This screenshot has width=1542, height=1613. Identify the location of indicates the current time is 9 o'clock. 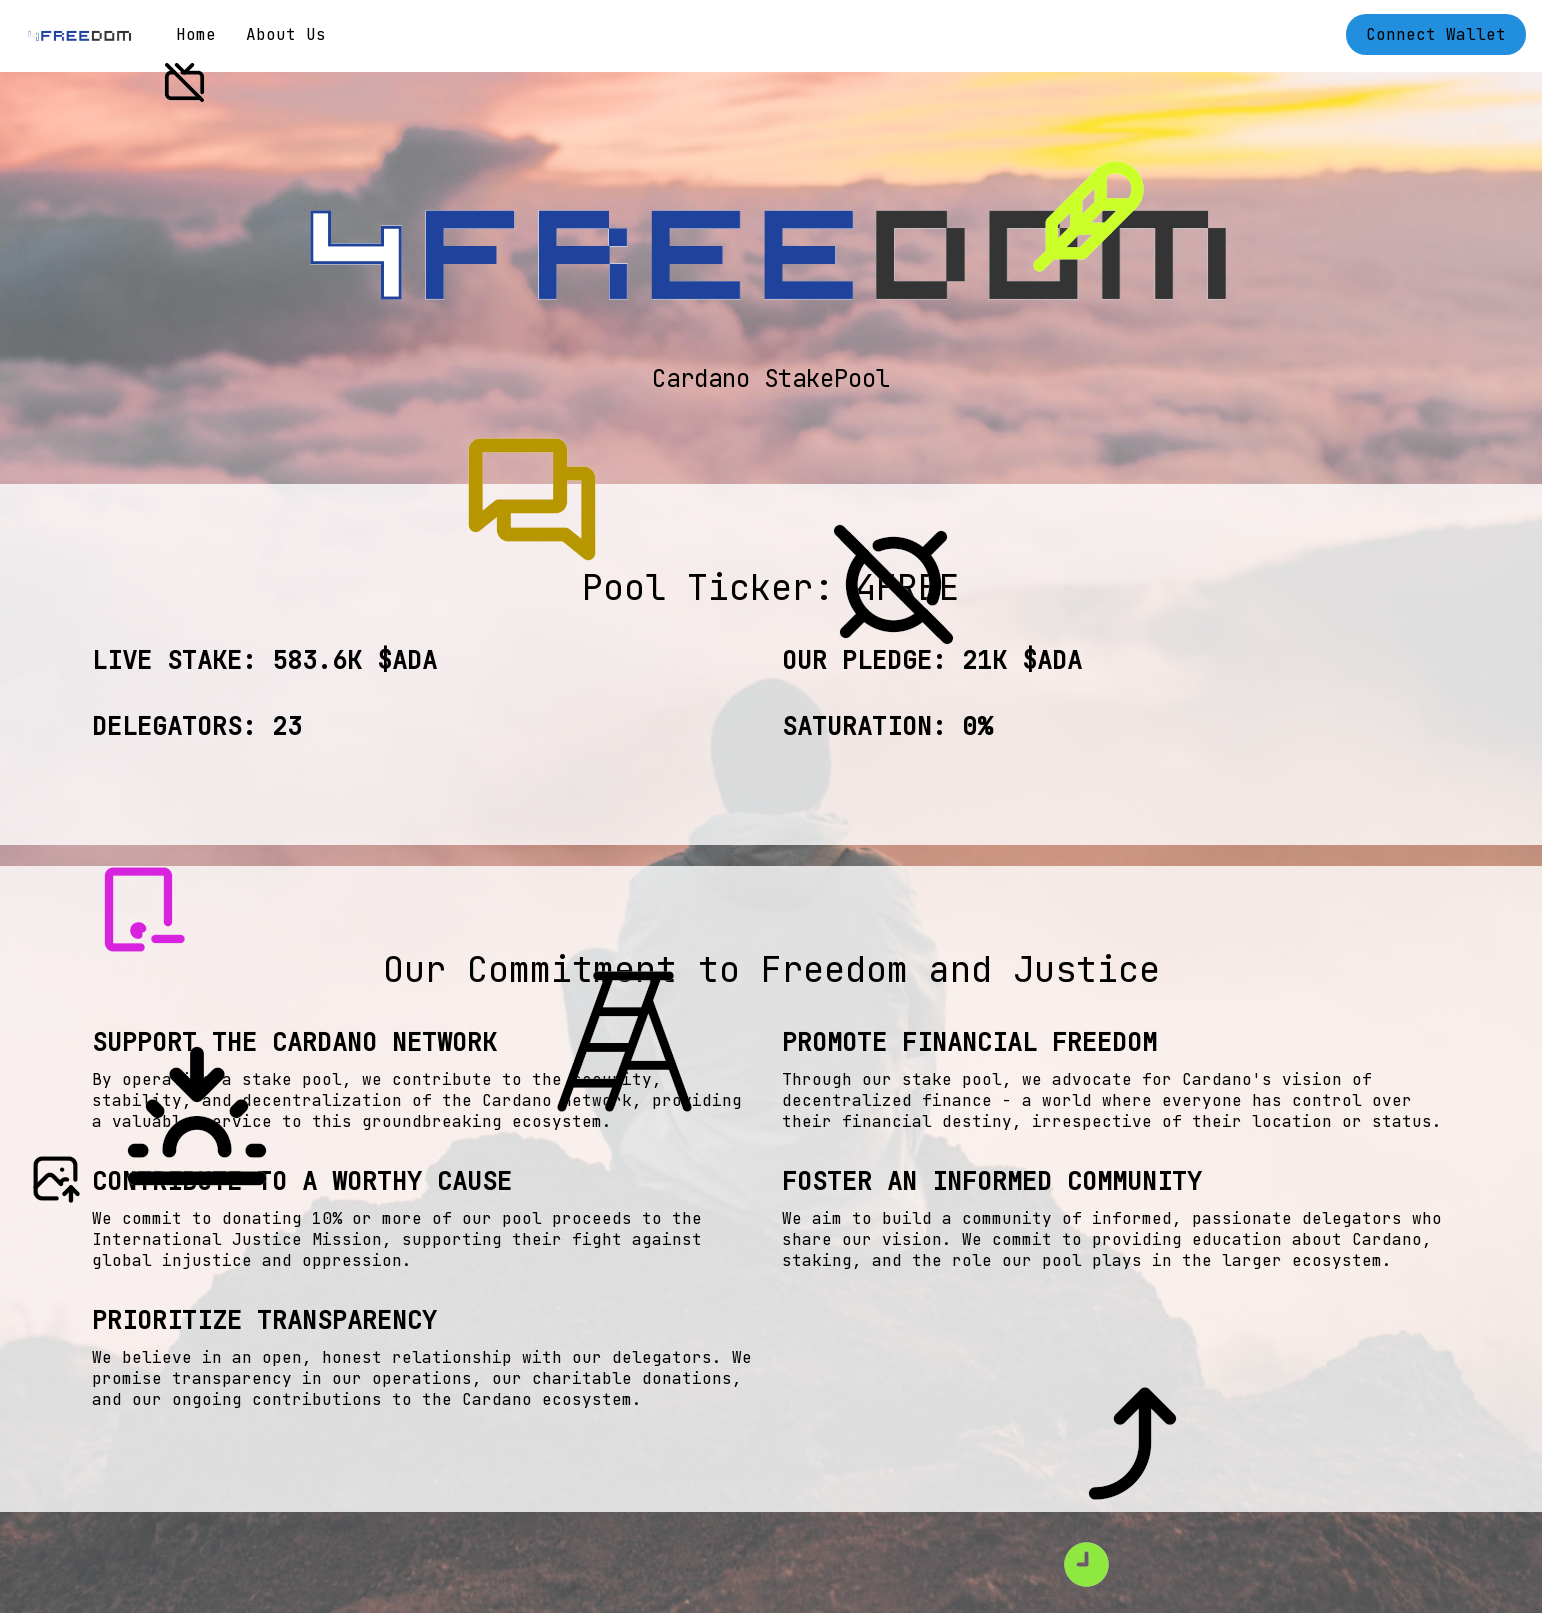
(1086, 1564).